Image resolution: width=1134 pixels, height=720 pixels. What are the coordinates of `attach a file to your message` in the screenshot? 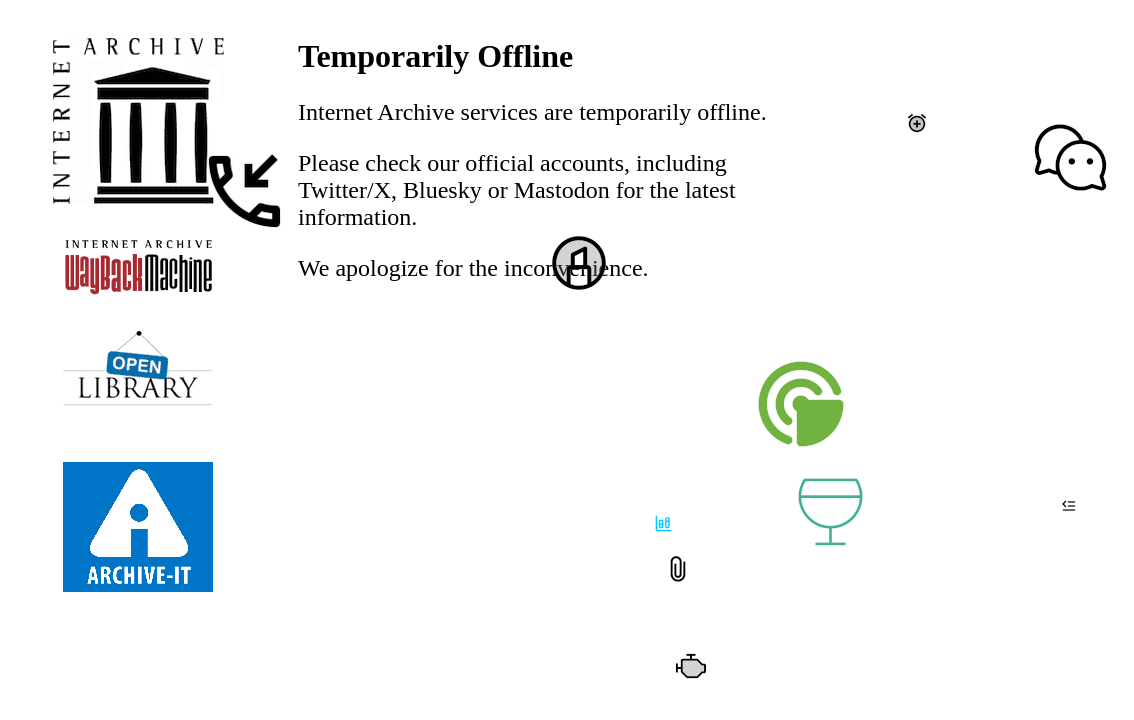 It's located at (678, 569).